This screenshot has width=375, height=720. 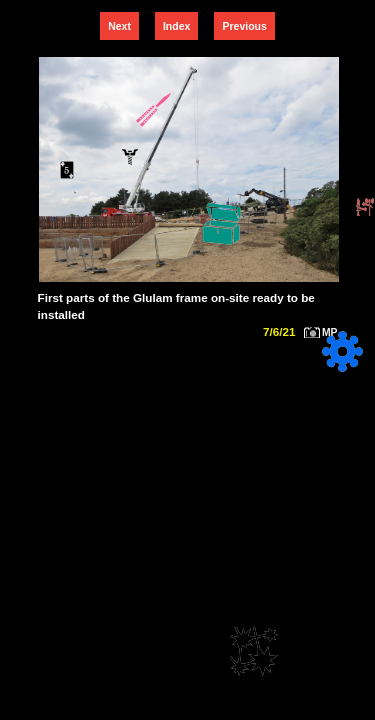 What do you see at coordinates (222, 224) in the screenshot?
I see `open treasure chest to collect rewards` at bounding box center [222, 224].